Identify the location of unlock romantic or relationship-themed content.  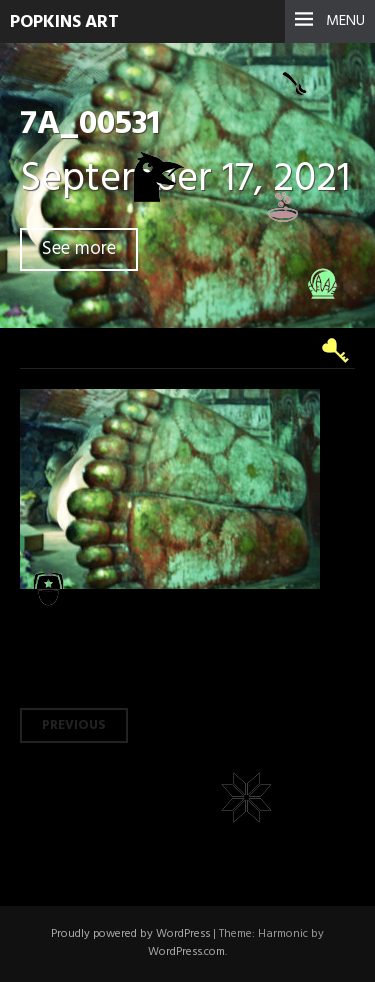
(335, 350).